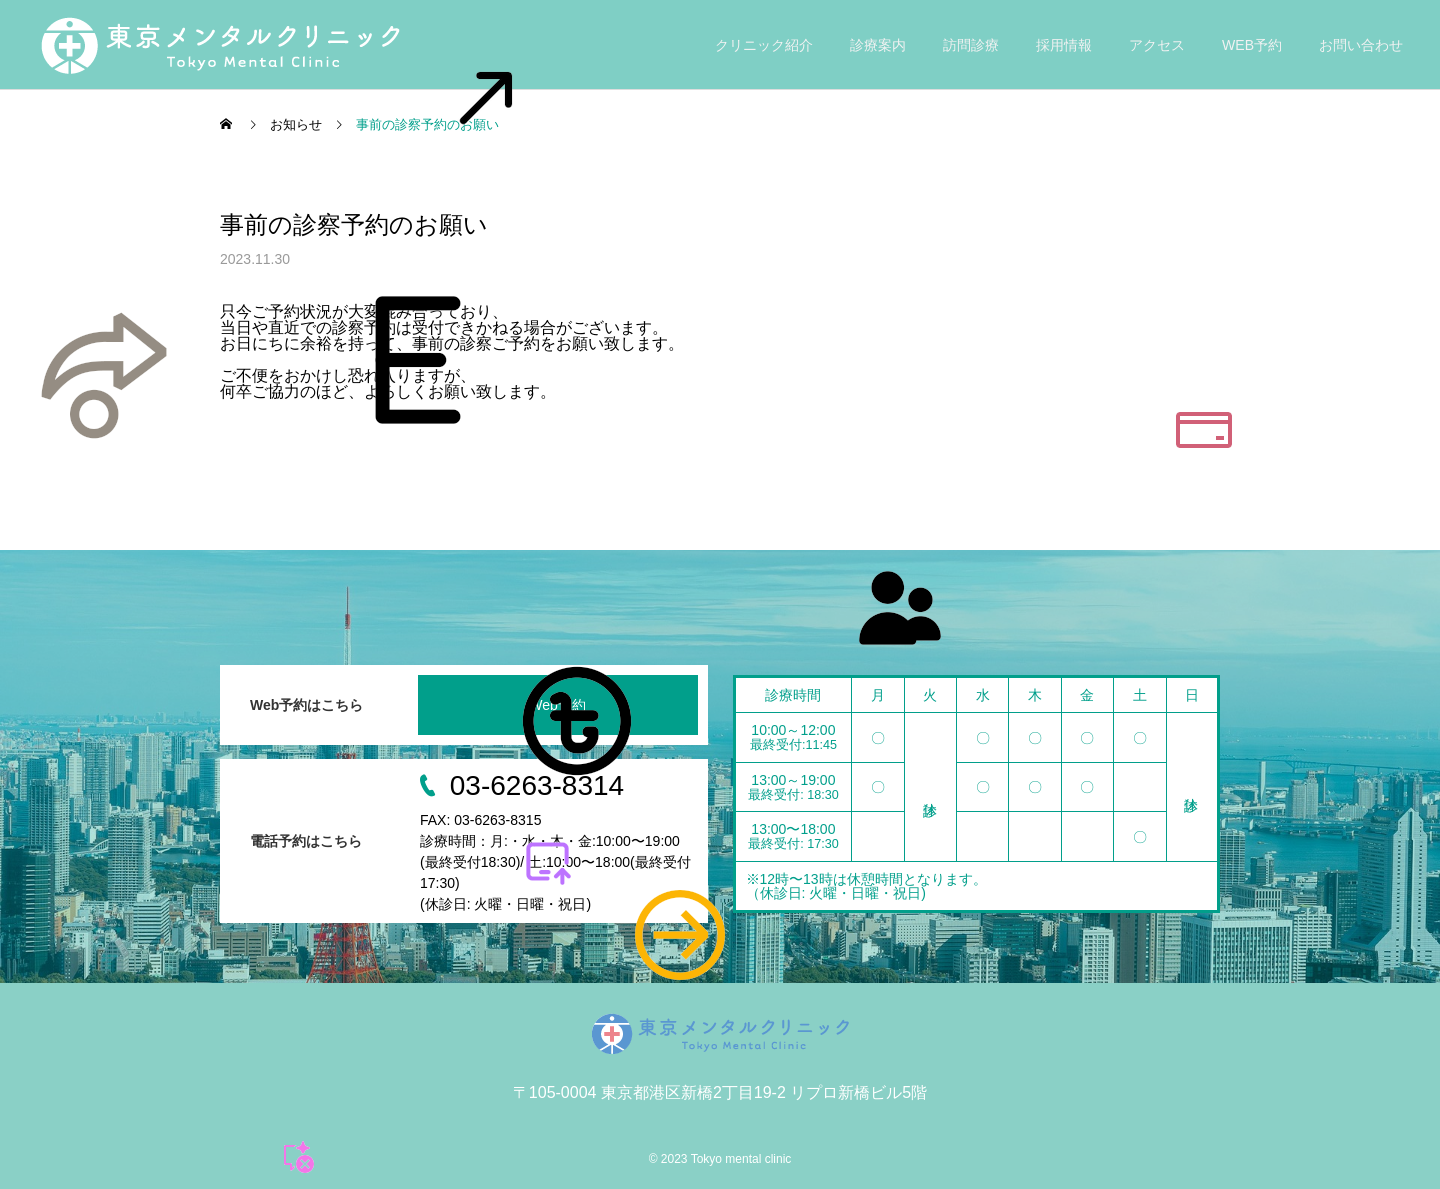 The width and height of the screenshot is (1440, 1189). Describe the element at coordinates (1204, 428) in the screenshot. I see `manage payment methods` at that location.